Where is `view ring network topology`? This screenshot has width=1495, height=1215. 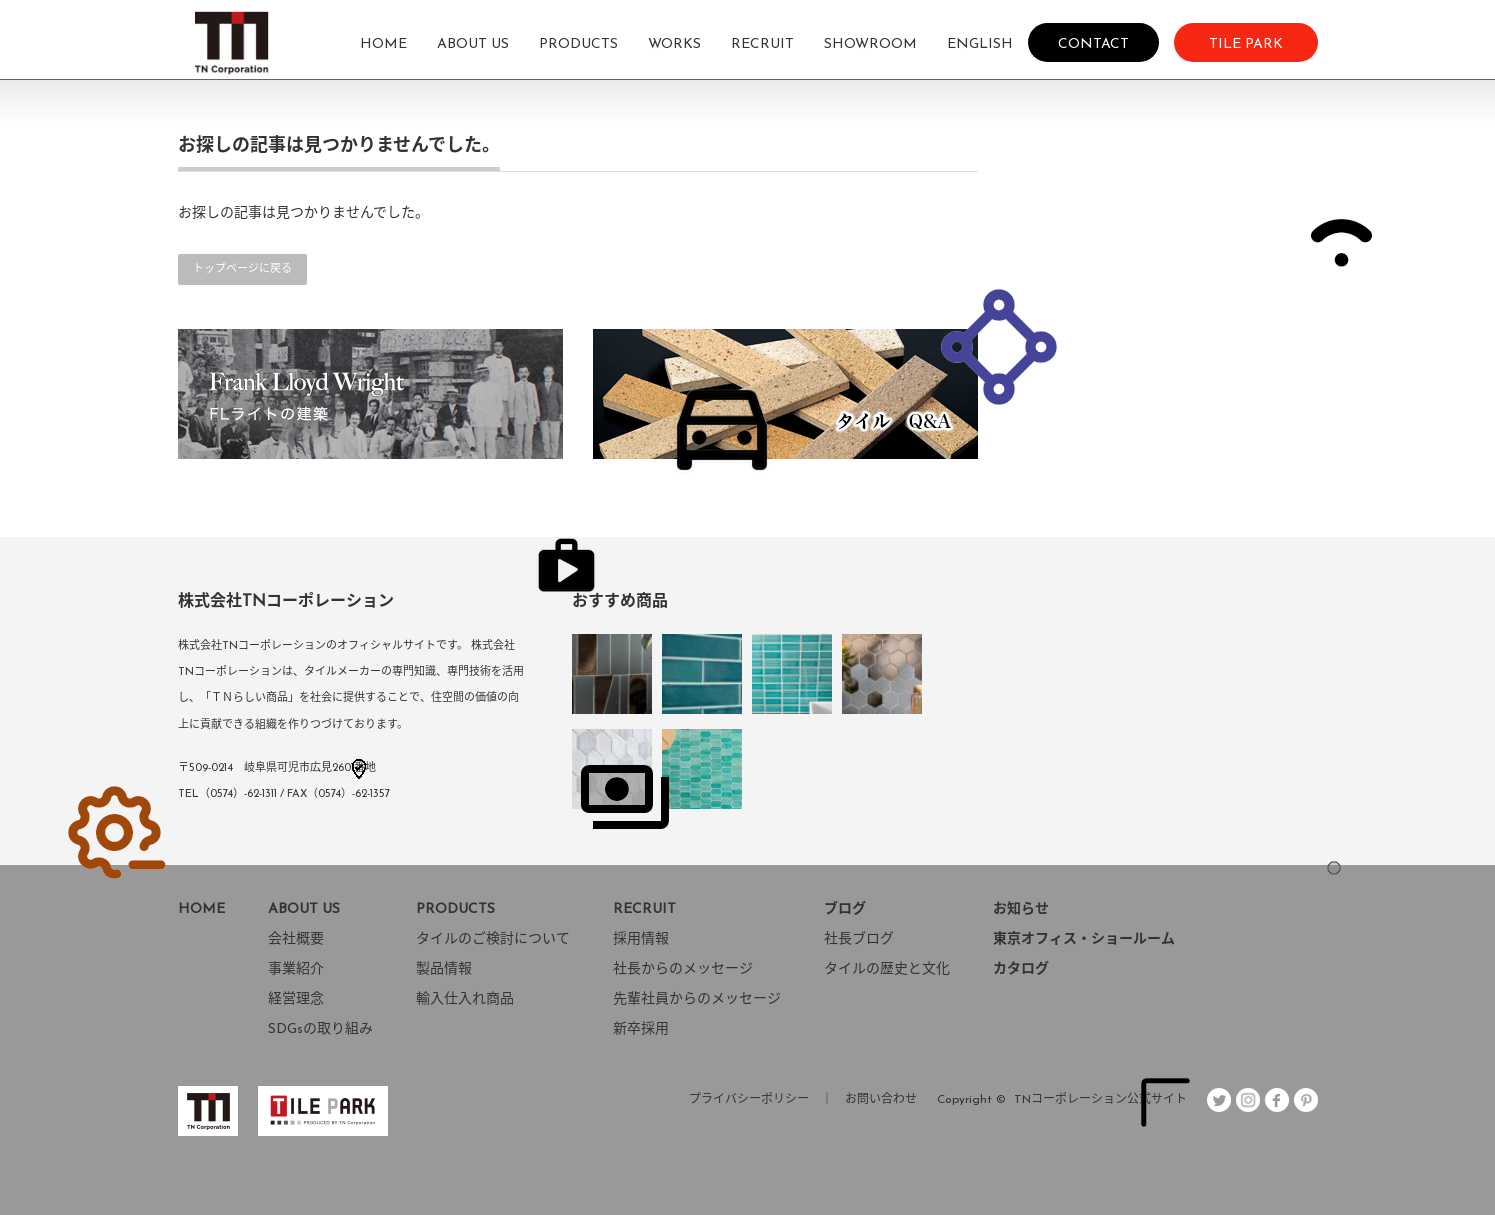
view ring network topology is located at coordinates (999, 347).